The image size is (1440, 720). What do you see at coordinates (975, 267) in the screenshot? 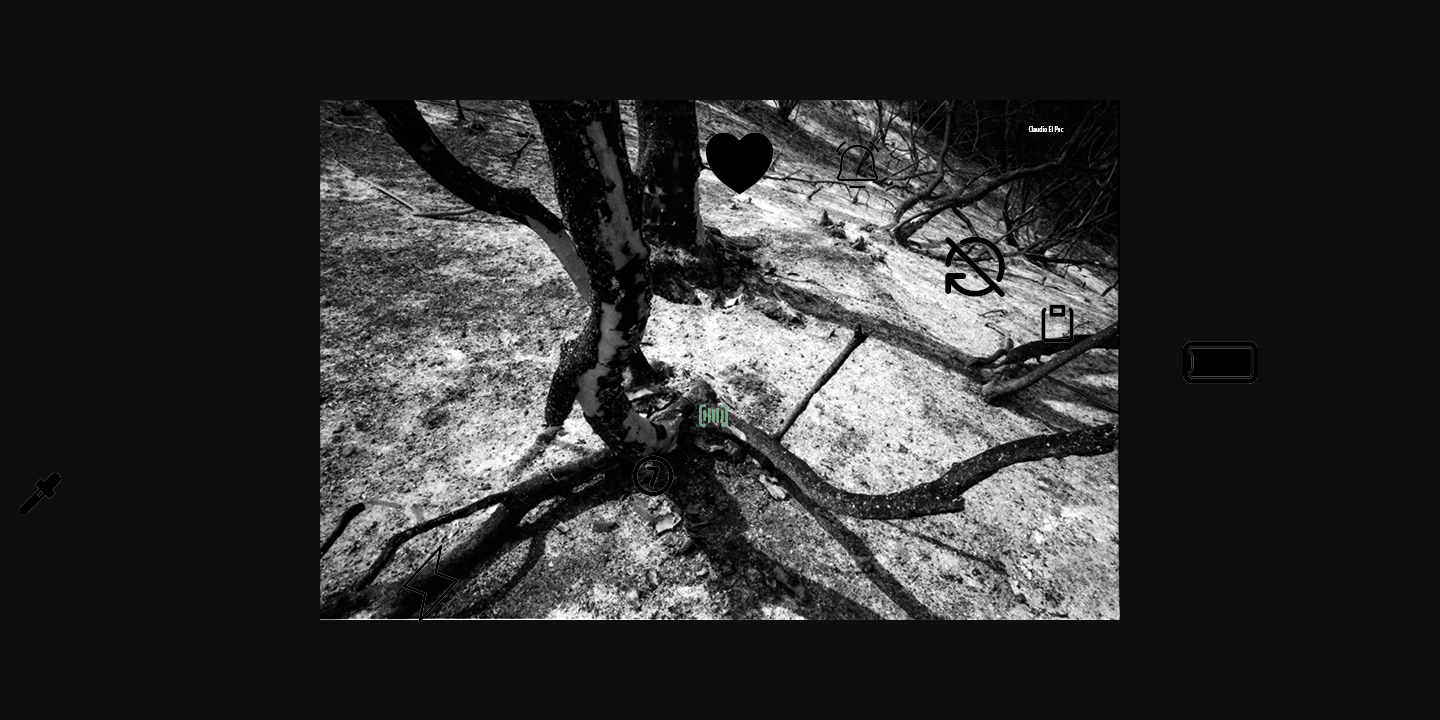
I see `disable browsing history tracking` at bounding box center [975, 267].